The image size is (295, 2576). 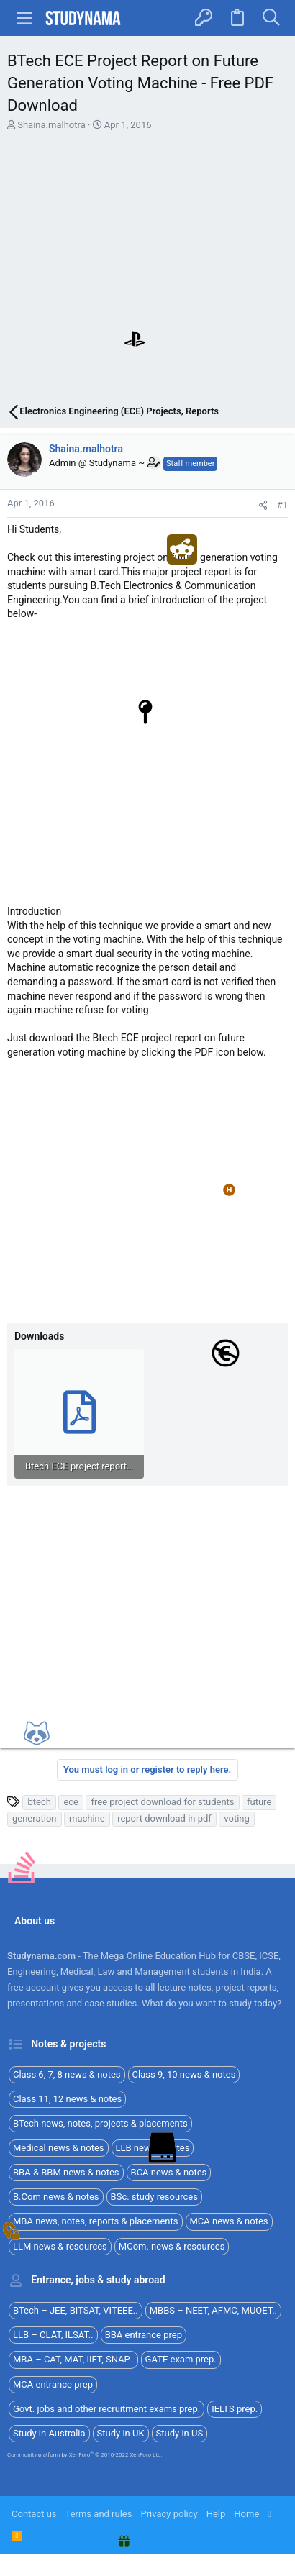 I want to click on indicates non-commercial use license for european content, so click(x=225, y=1353).